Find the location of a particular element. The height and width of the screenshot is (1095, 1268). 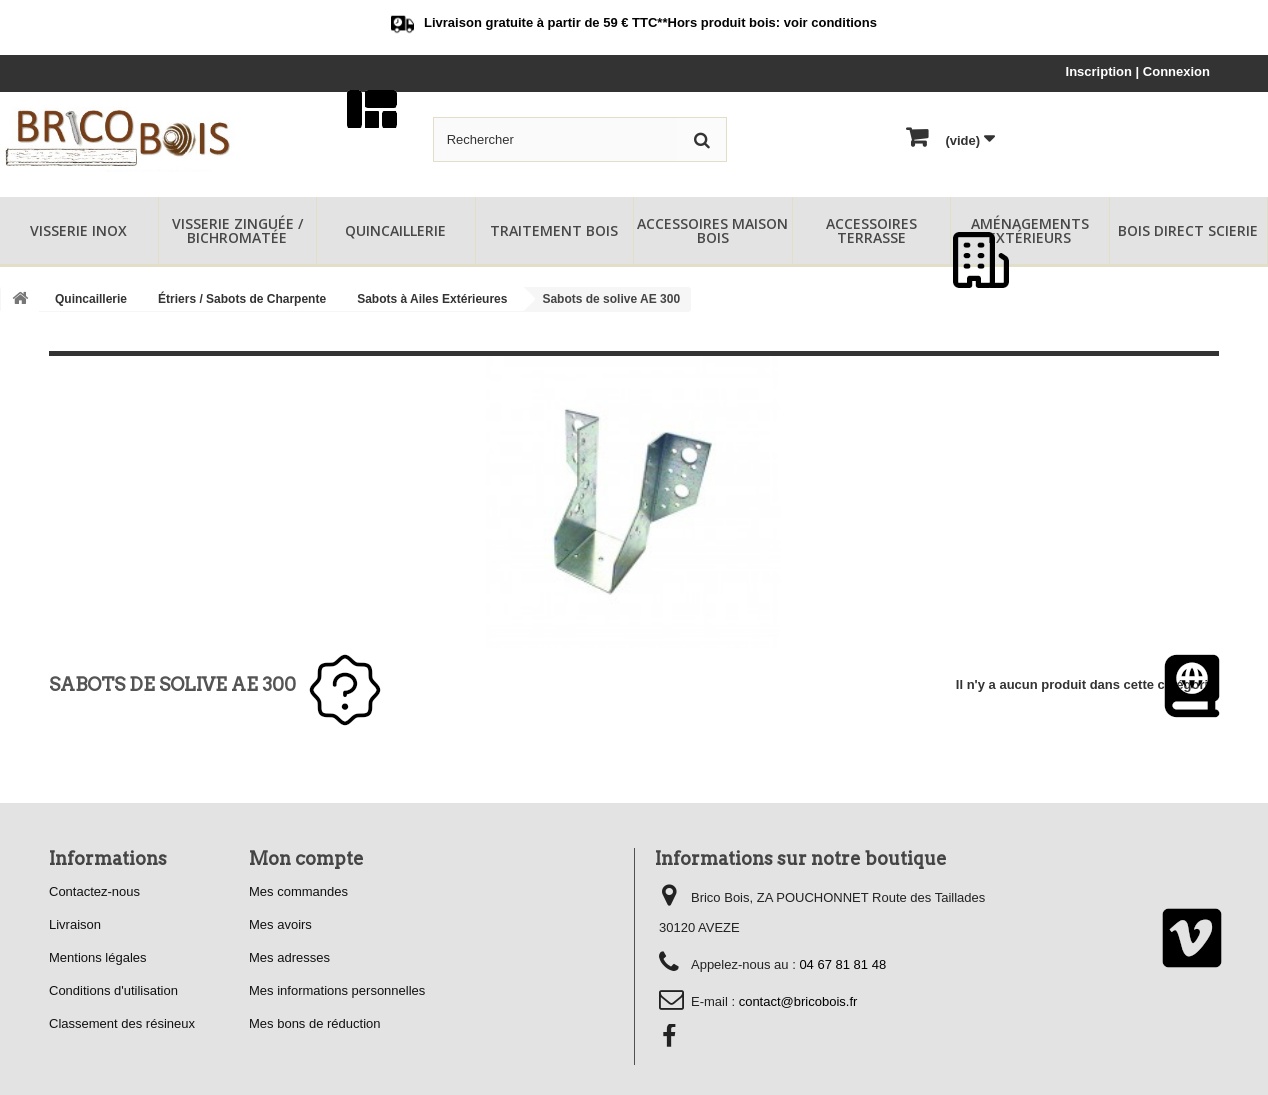

view FAQ or help information is located at coordinates (345, 690).